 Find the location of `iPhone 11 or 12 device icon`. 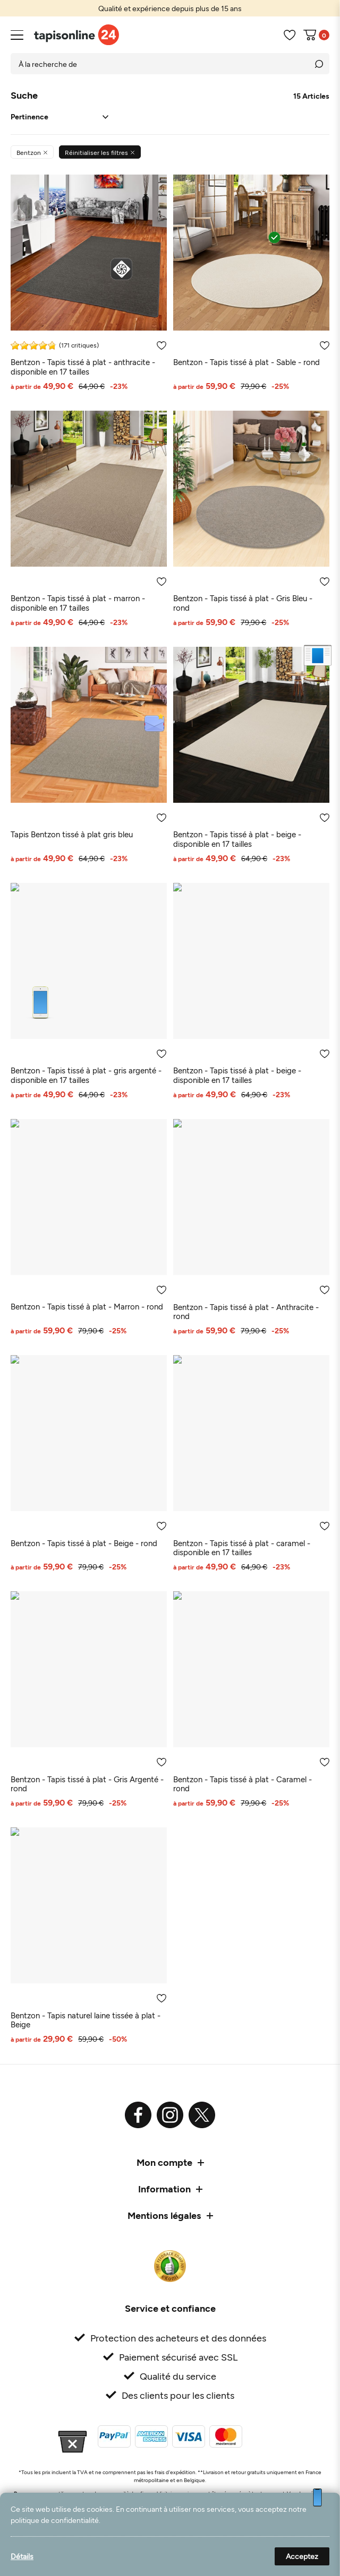

iPhone 11 or 12 device icon is located at coordinates (317, 2497).